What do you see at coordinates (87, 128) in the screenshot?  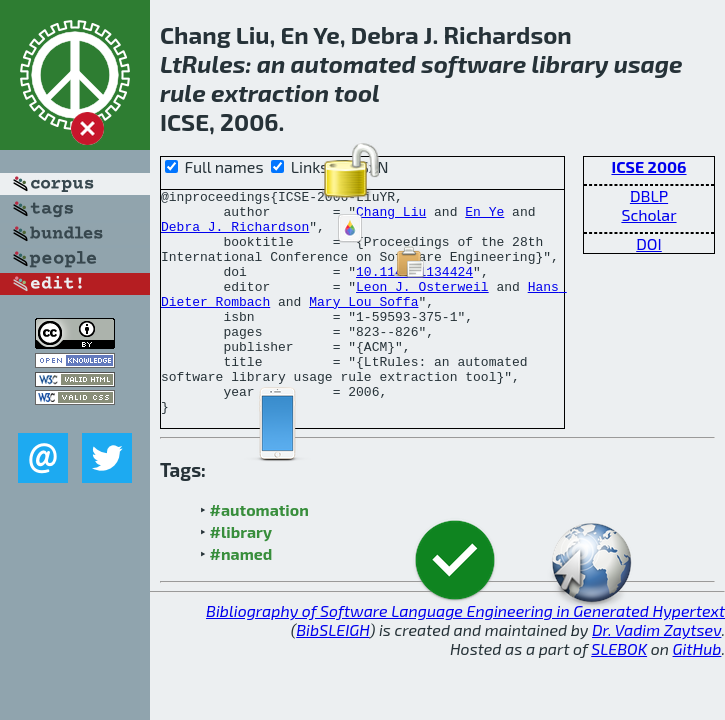 I see `cancel the current action or operation` at bounding box center [87, 128].